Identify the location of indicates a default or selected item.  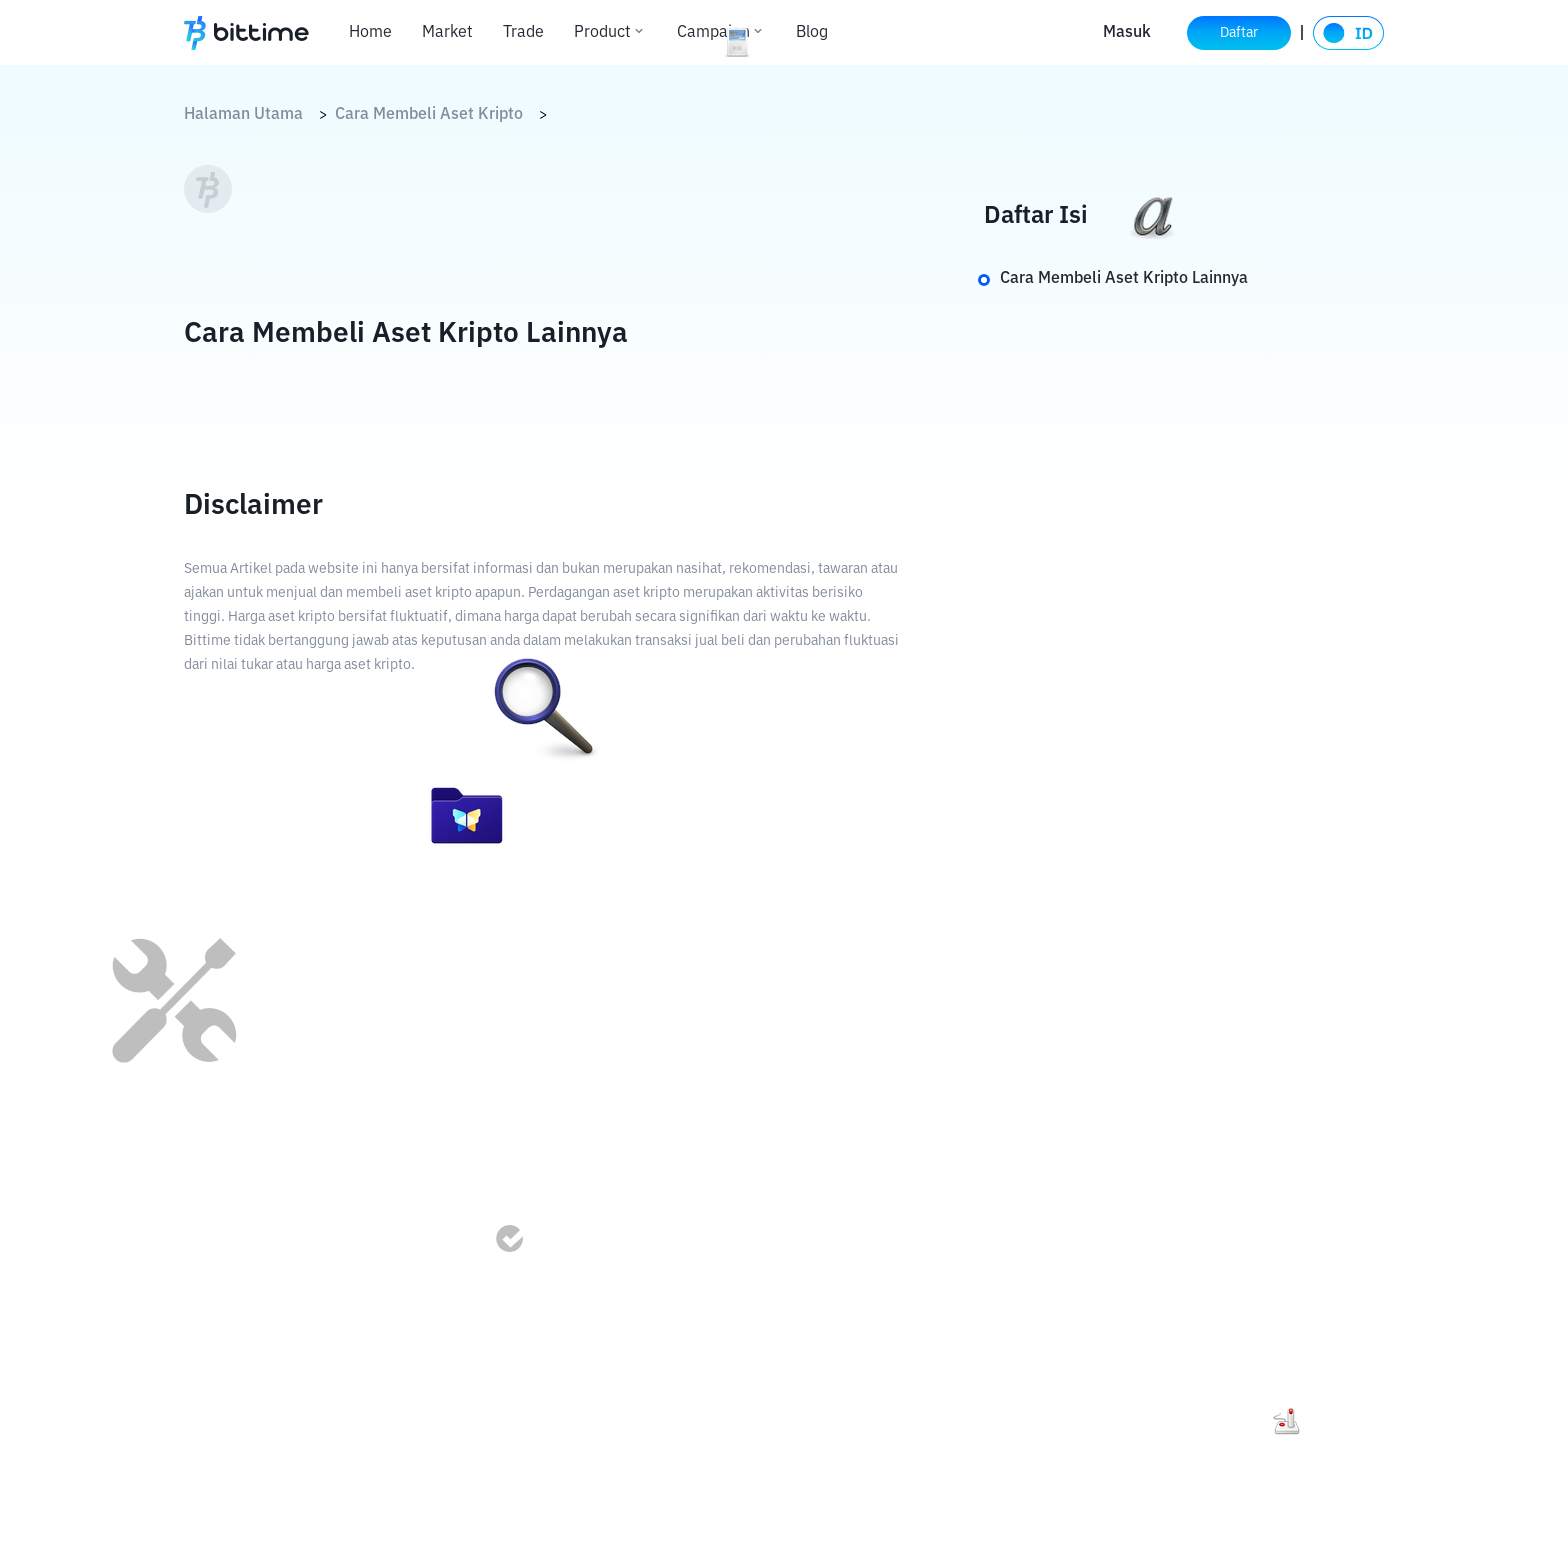
(509, 1238).